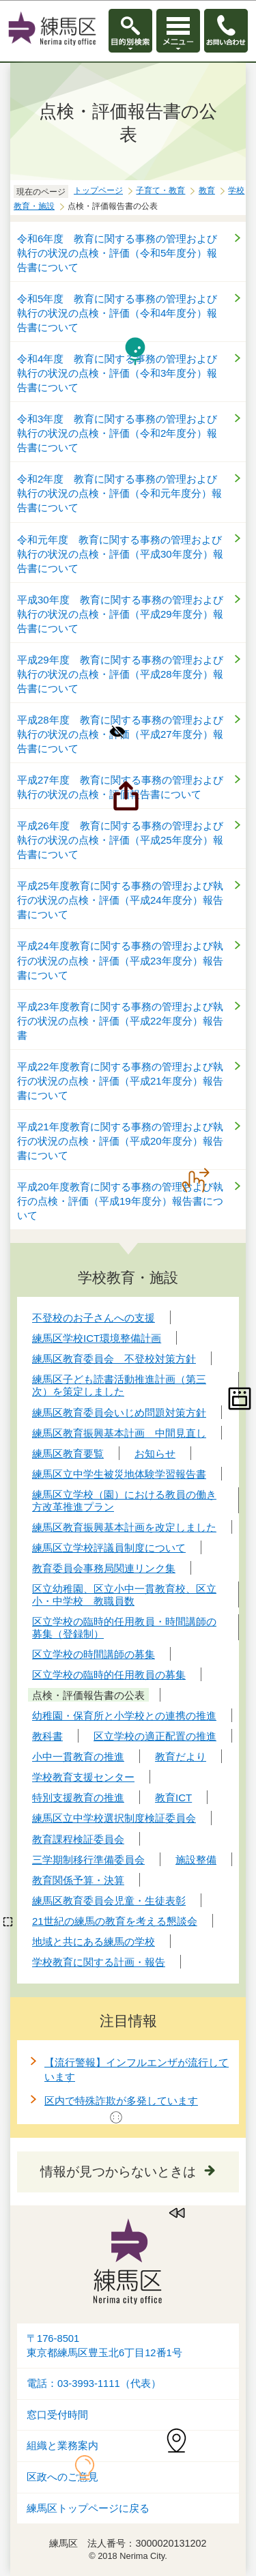  I want to click on view tips or helpful suggestions, so click(85, 2467).